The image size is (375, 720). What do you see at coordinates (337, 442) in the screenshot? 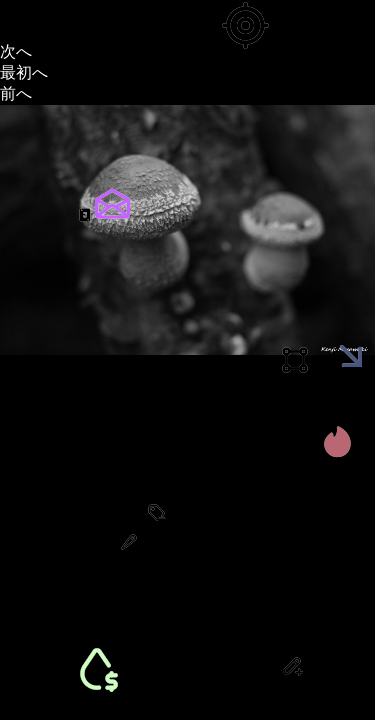
I see `open tinder dating app` at bounding box center [337, 442].